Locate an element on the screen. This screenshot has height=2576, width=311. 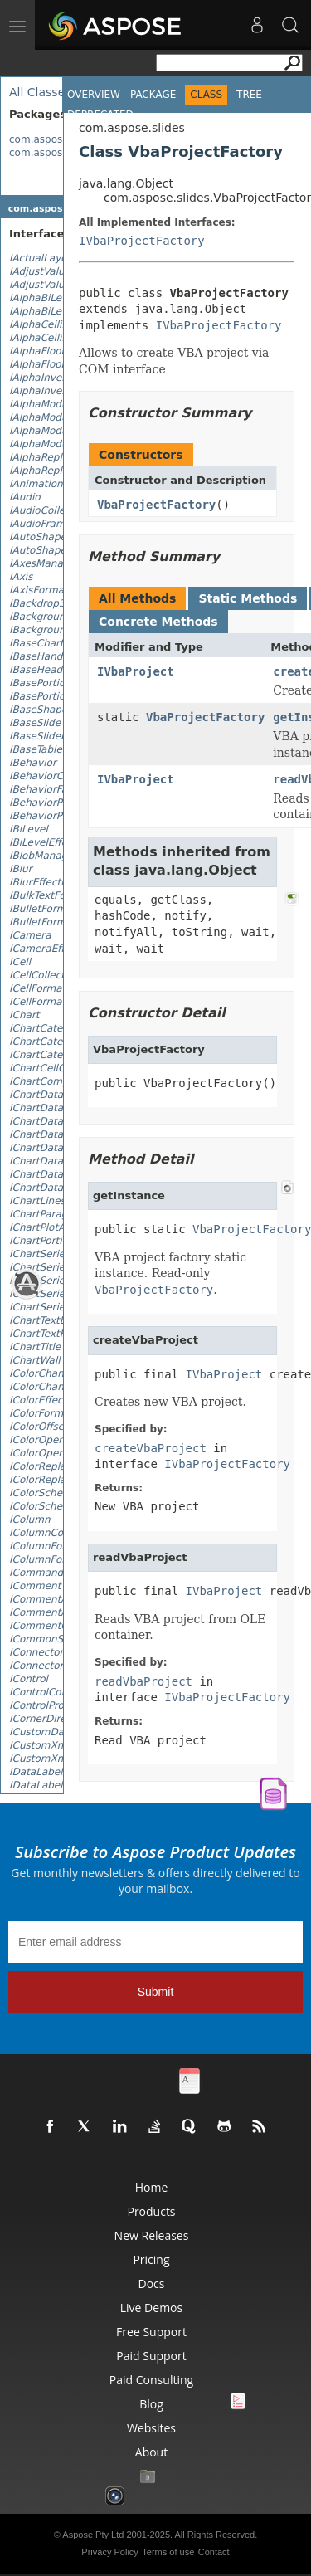
open ebook reader application is located at coordinates (189, 2081).